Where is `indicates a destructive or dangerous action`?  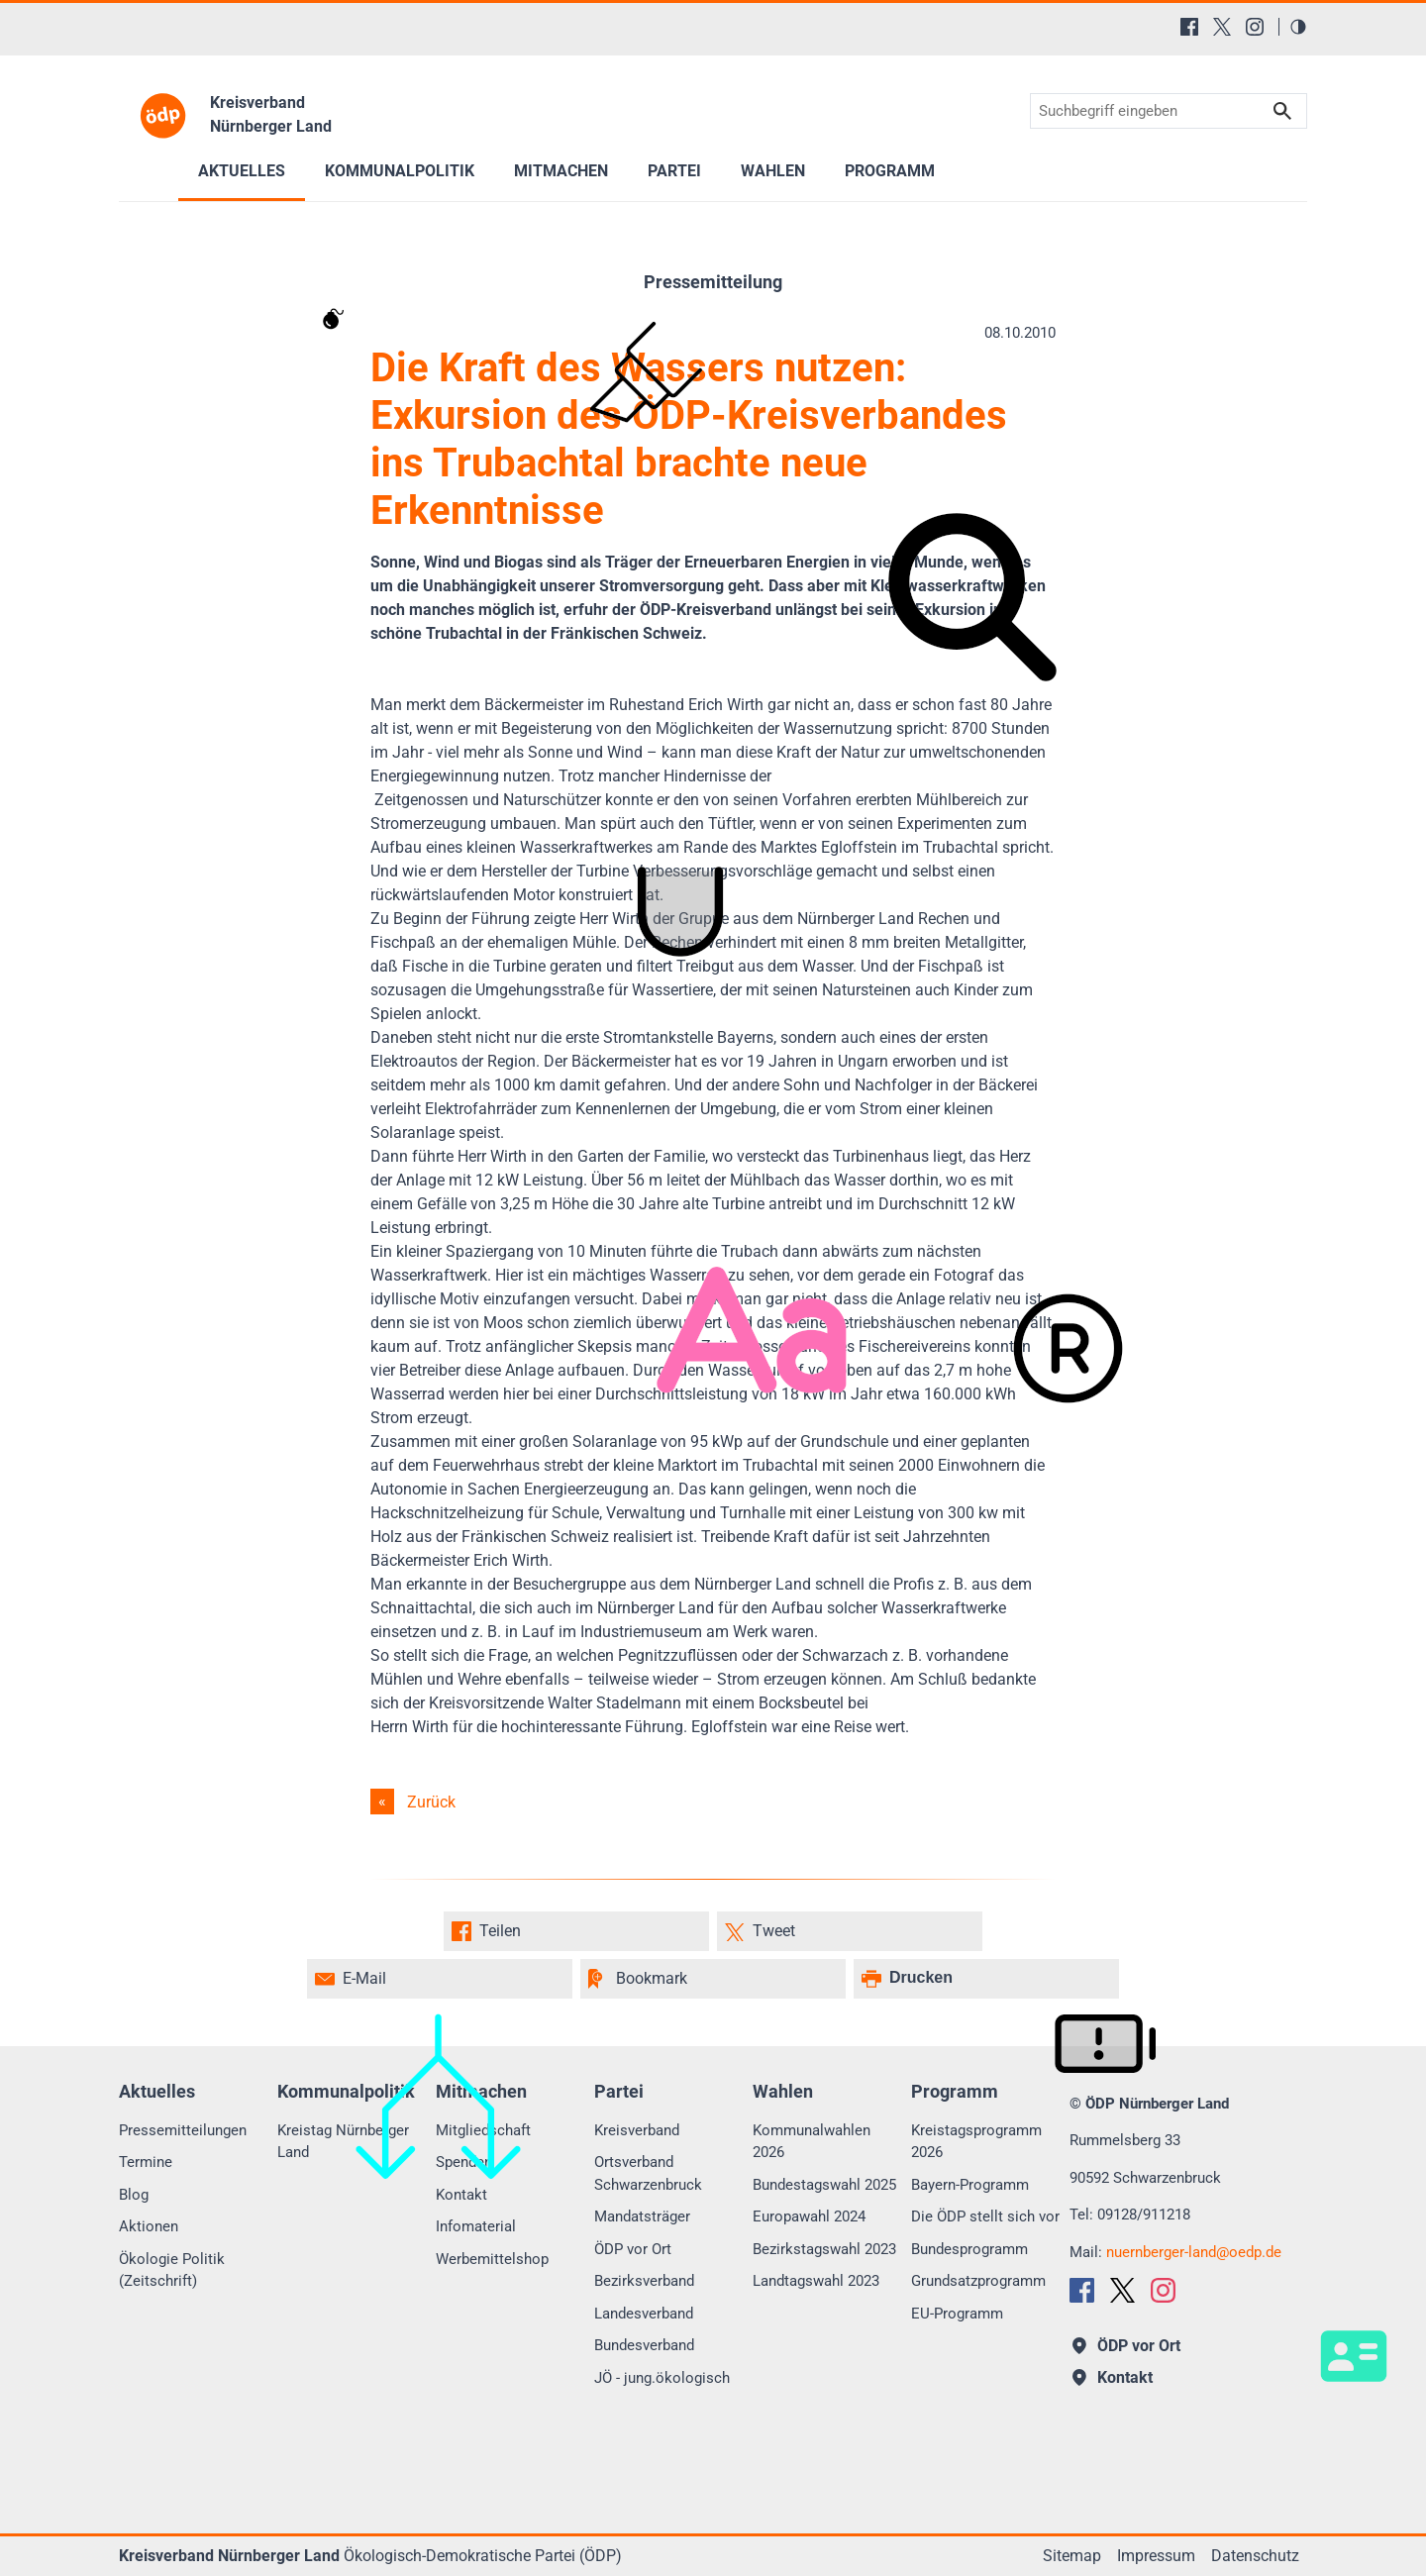 indicates a destructive or dangerous action is located at coordinates (332, 318).